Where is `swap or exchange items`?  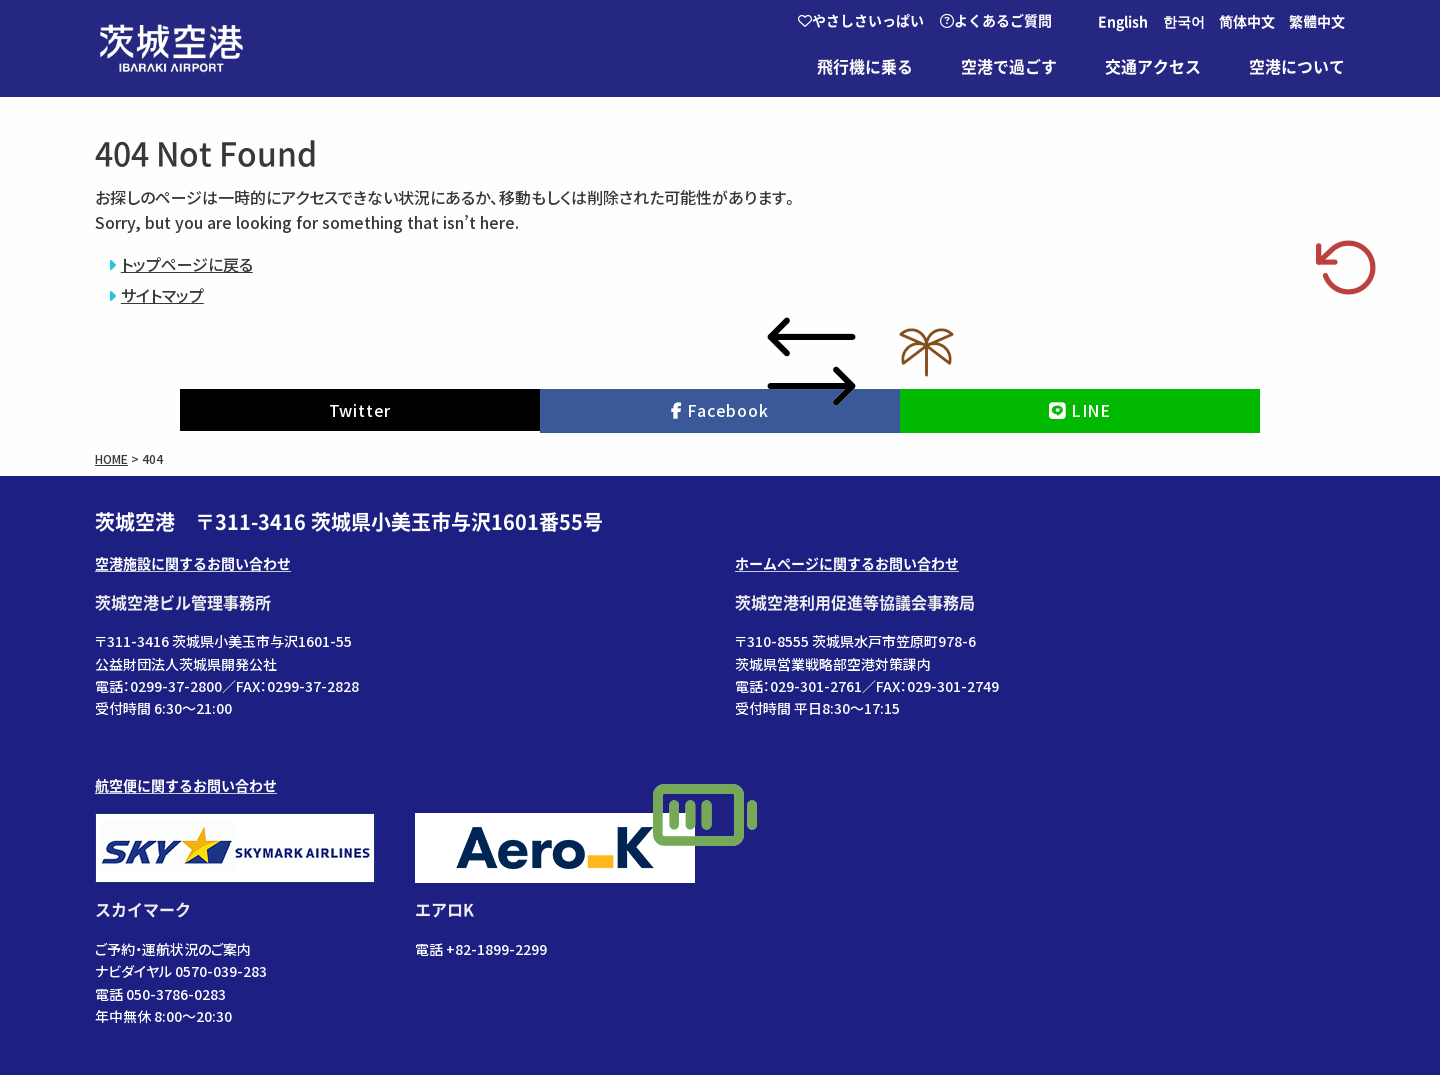
swap or exchange items is located at coordinates (811, 361).